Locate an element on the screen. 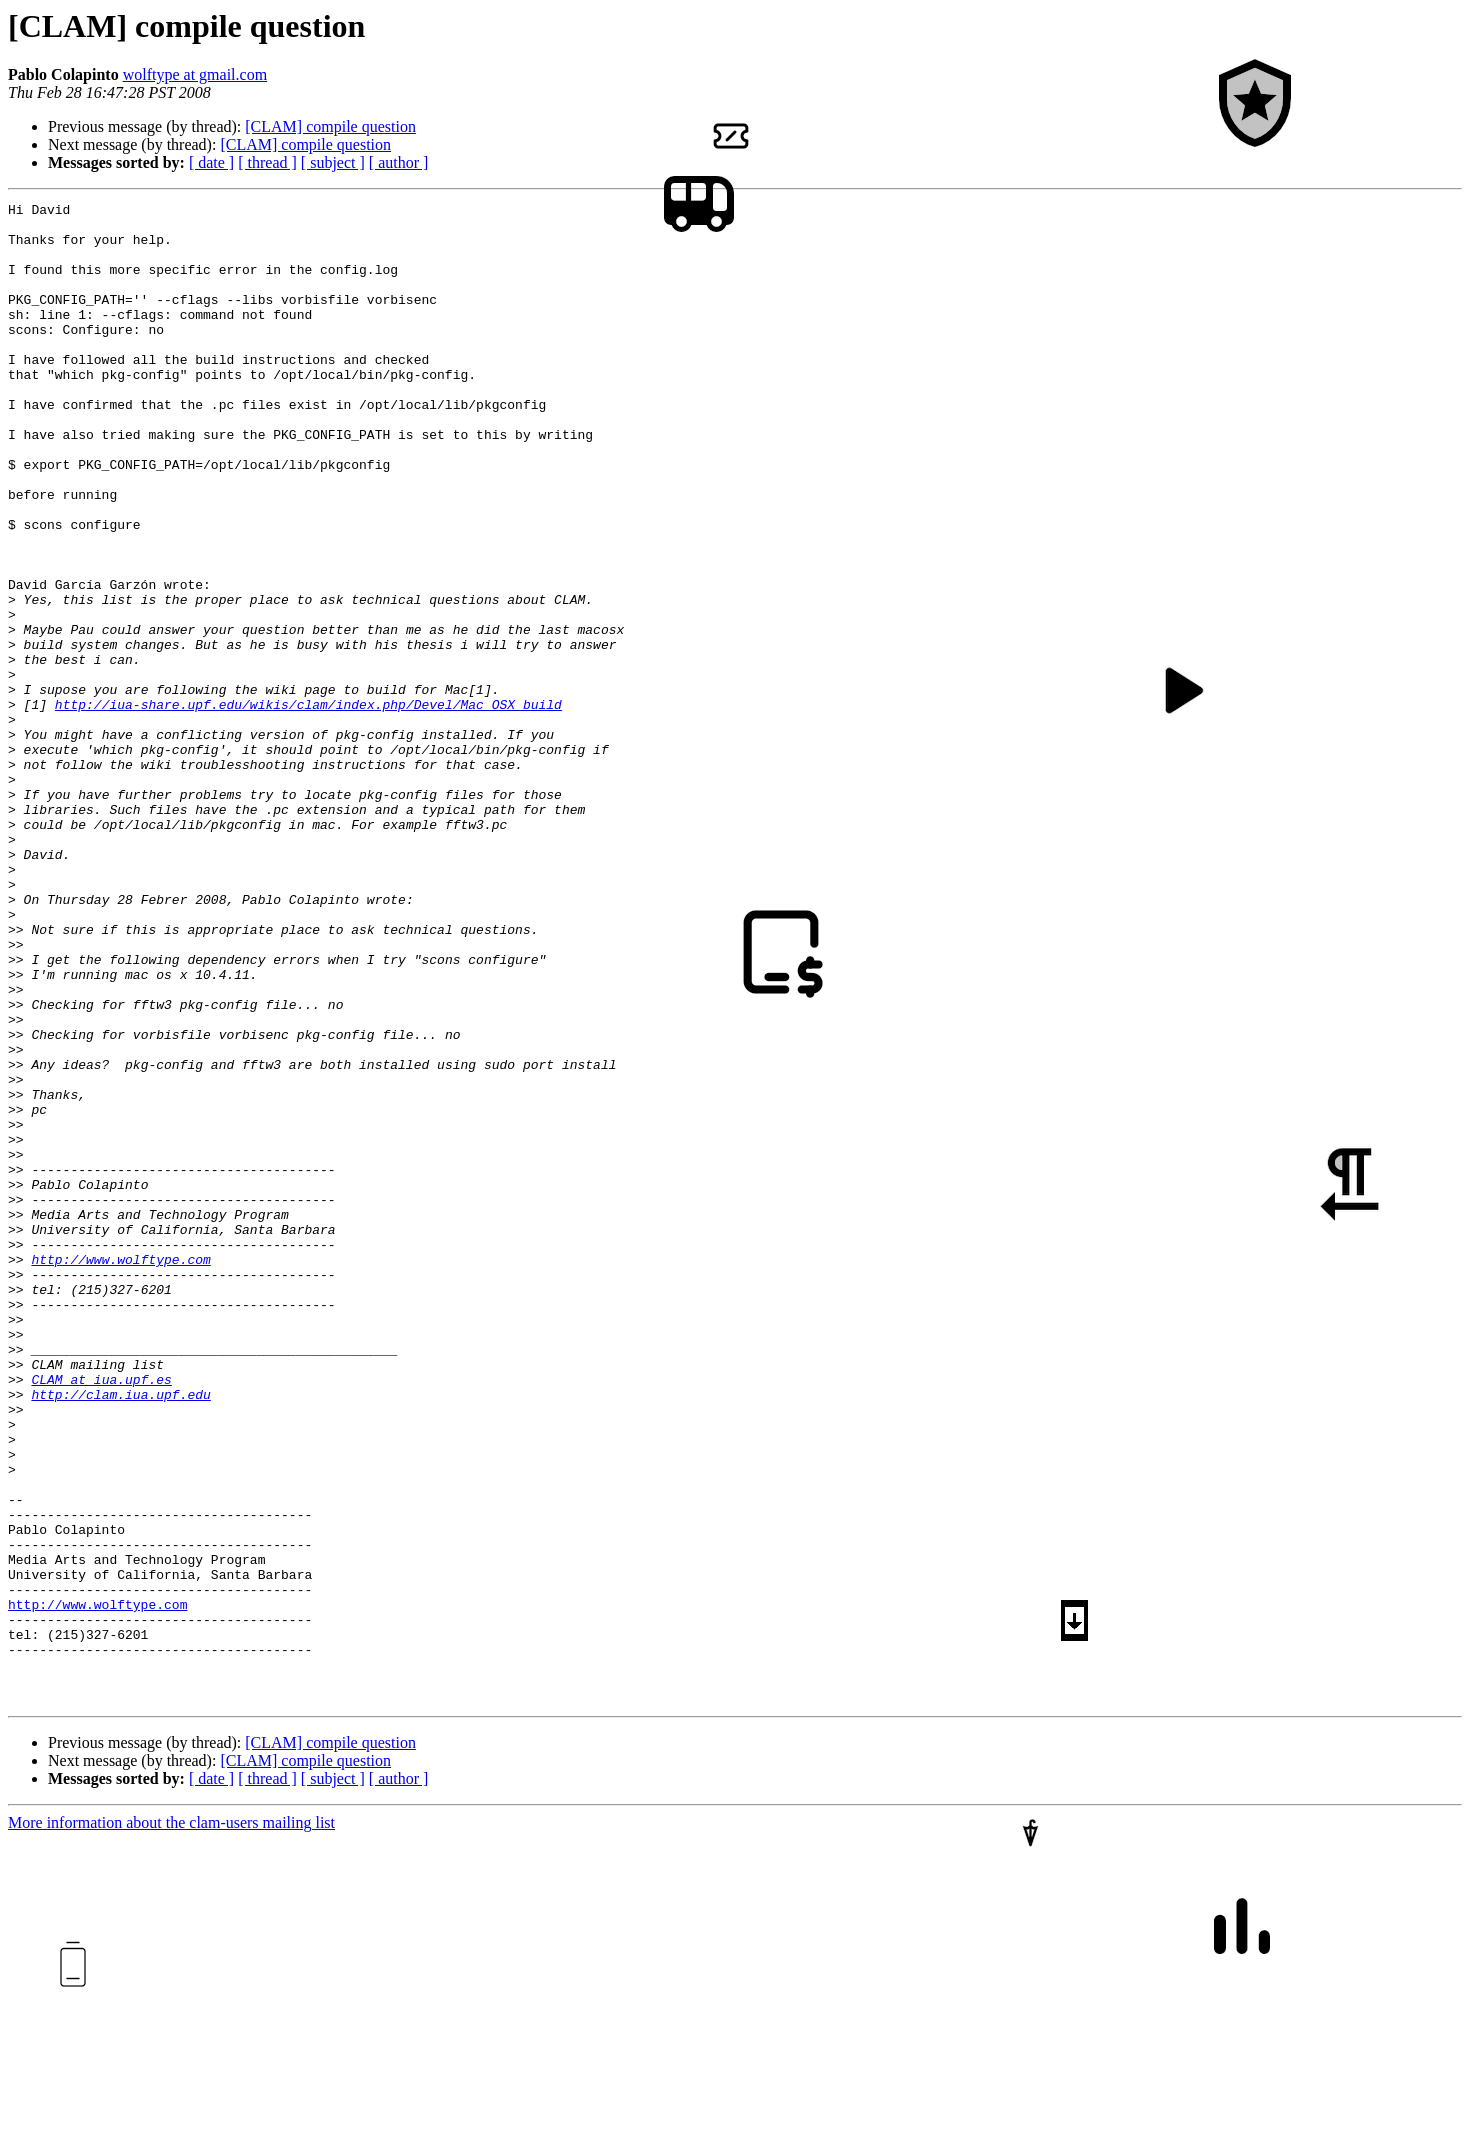 This screenshot has height=2140, width=1470. view analytics or statistics is located at coordinates (1242, 1926).